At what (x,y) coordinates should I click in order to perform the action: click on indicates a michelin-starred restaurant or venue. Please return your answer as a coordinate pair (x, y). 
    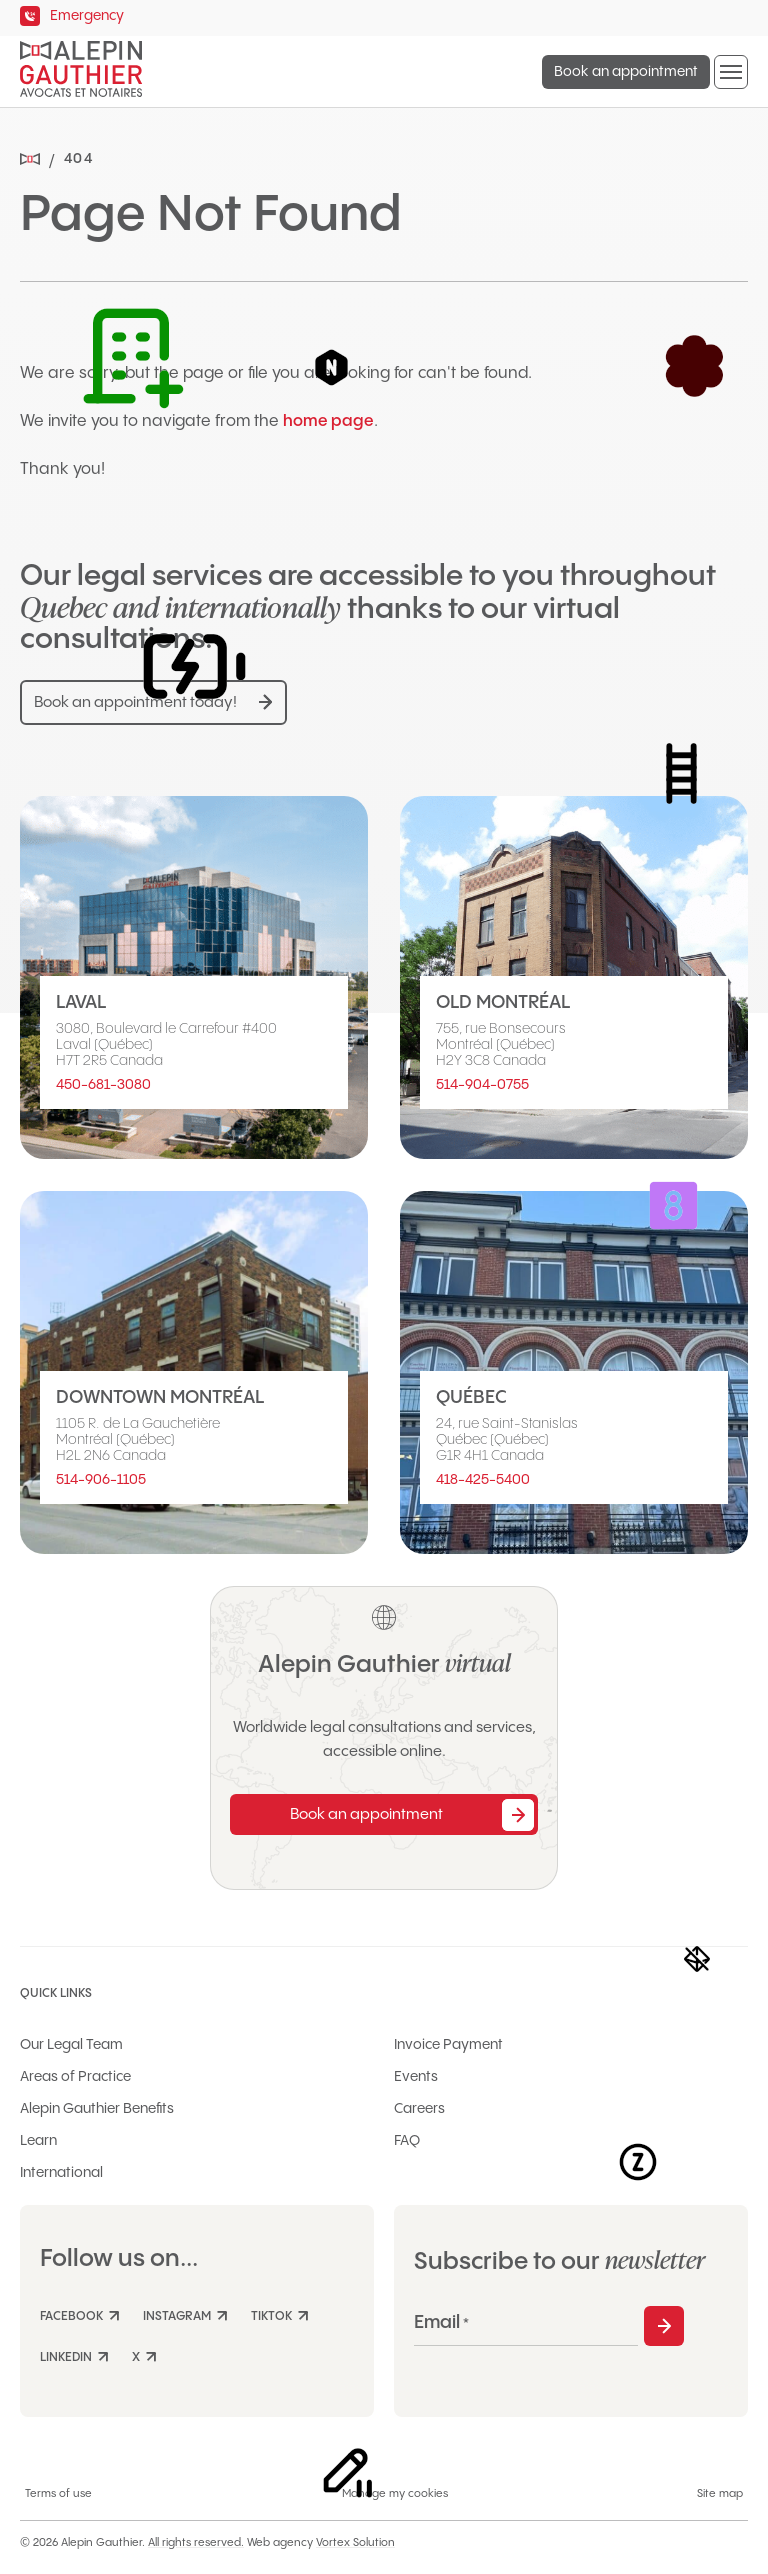
    Looking at the image, I should click on (695, 366).